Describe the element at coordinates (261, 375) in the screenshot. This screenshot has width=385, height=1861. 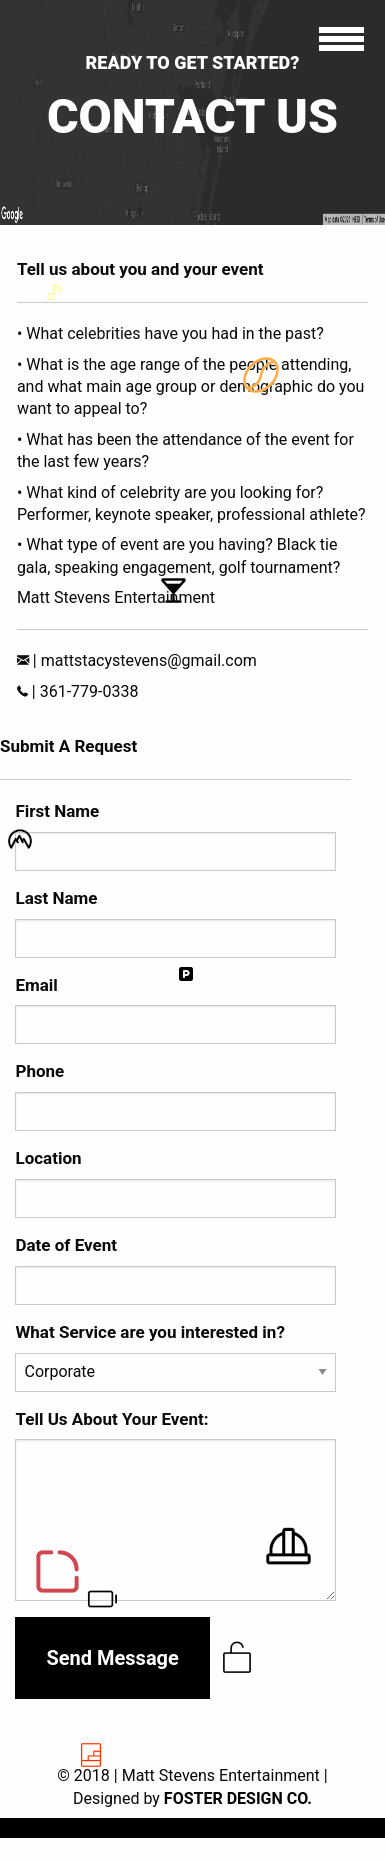
I see `browse coffee shops or cafés nearby` at that location.